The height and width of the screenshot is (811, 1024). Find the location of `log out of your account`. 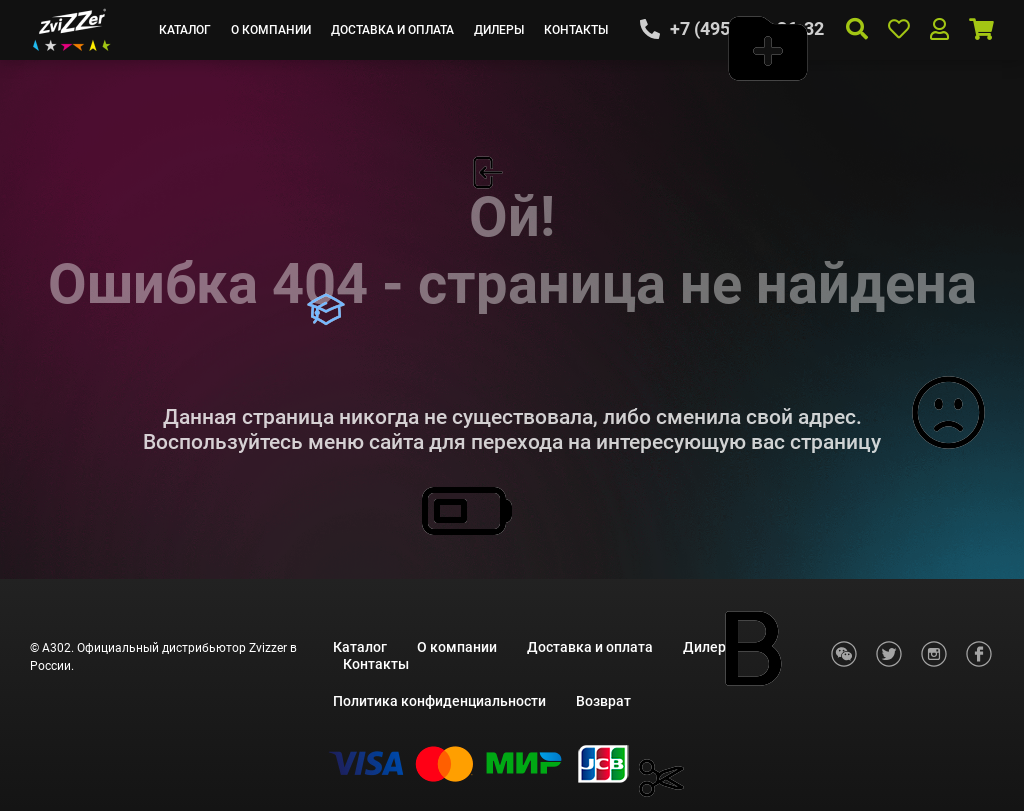

log out of your account is located at coordinates (485, 172).